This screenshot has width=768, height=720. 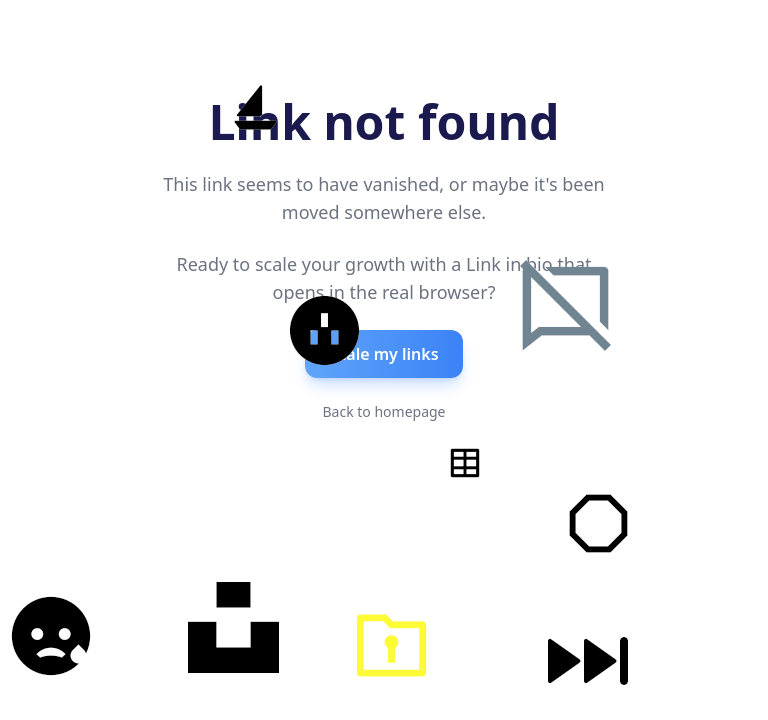 I want to click on indicate negative feedback or dissatisfaction, so click(x=51, y=636).